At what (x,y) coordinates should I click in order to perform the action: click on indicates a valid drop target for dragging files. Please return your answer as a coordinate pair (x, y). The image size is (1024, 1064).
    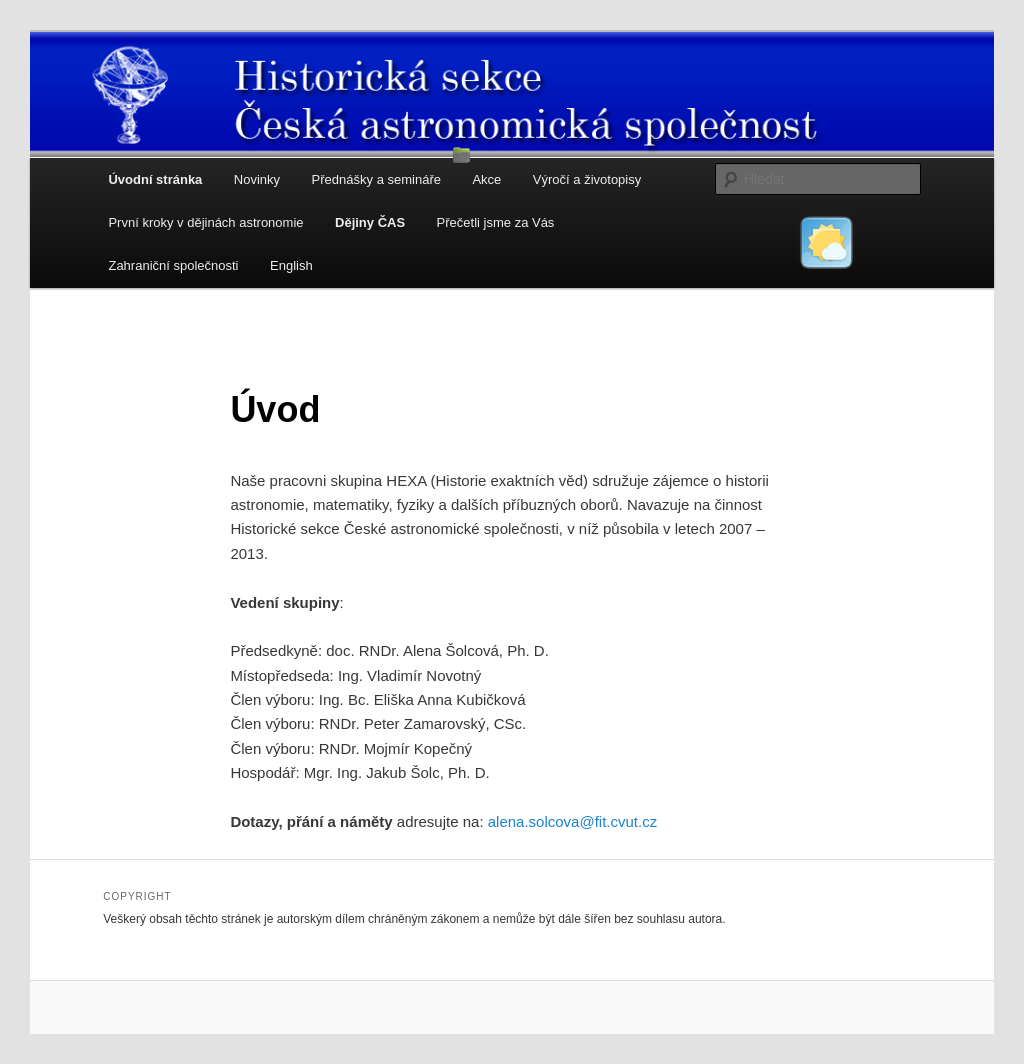
    Looking at the image, I should click on (461, 154).